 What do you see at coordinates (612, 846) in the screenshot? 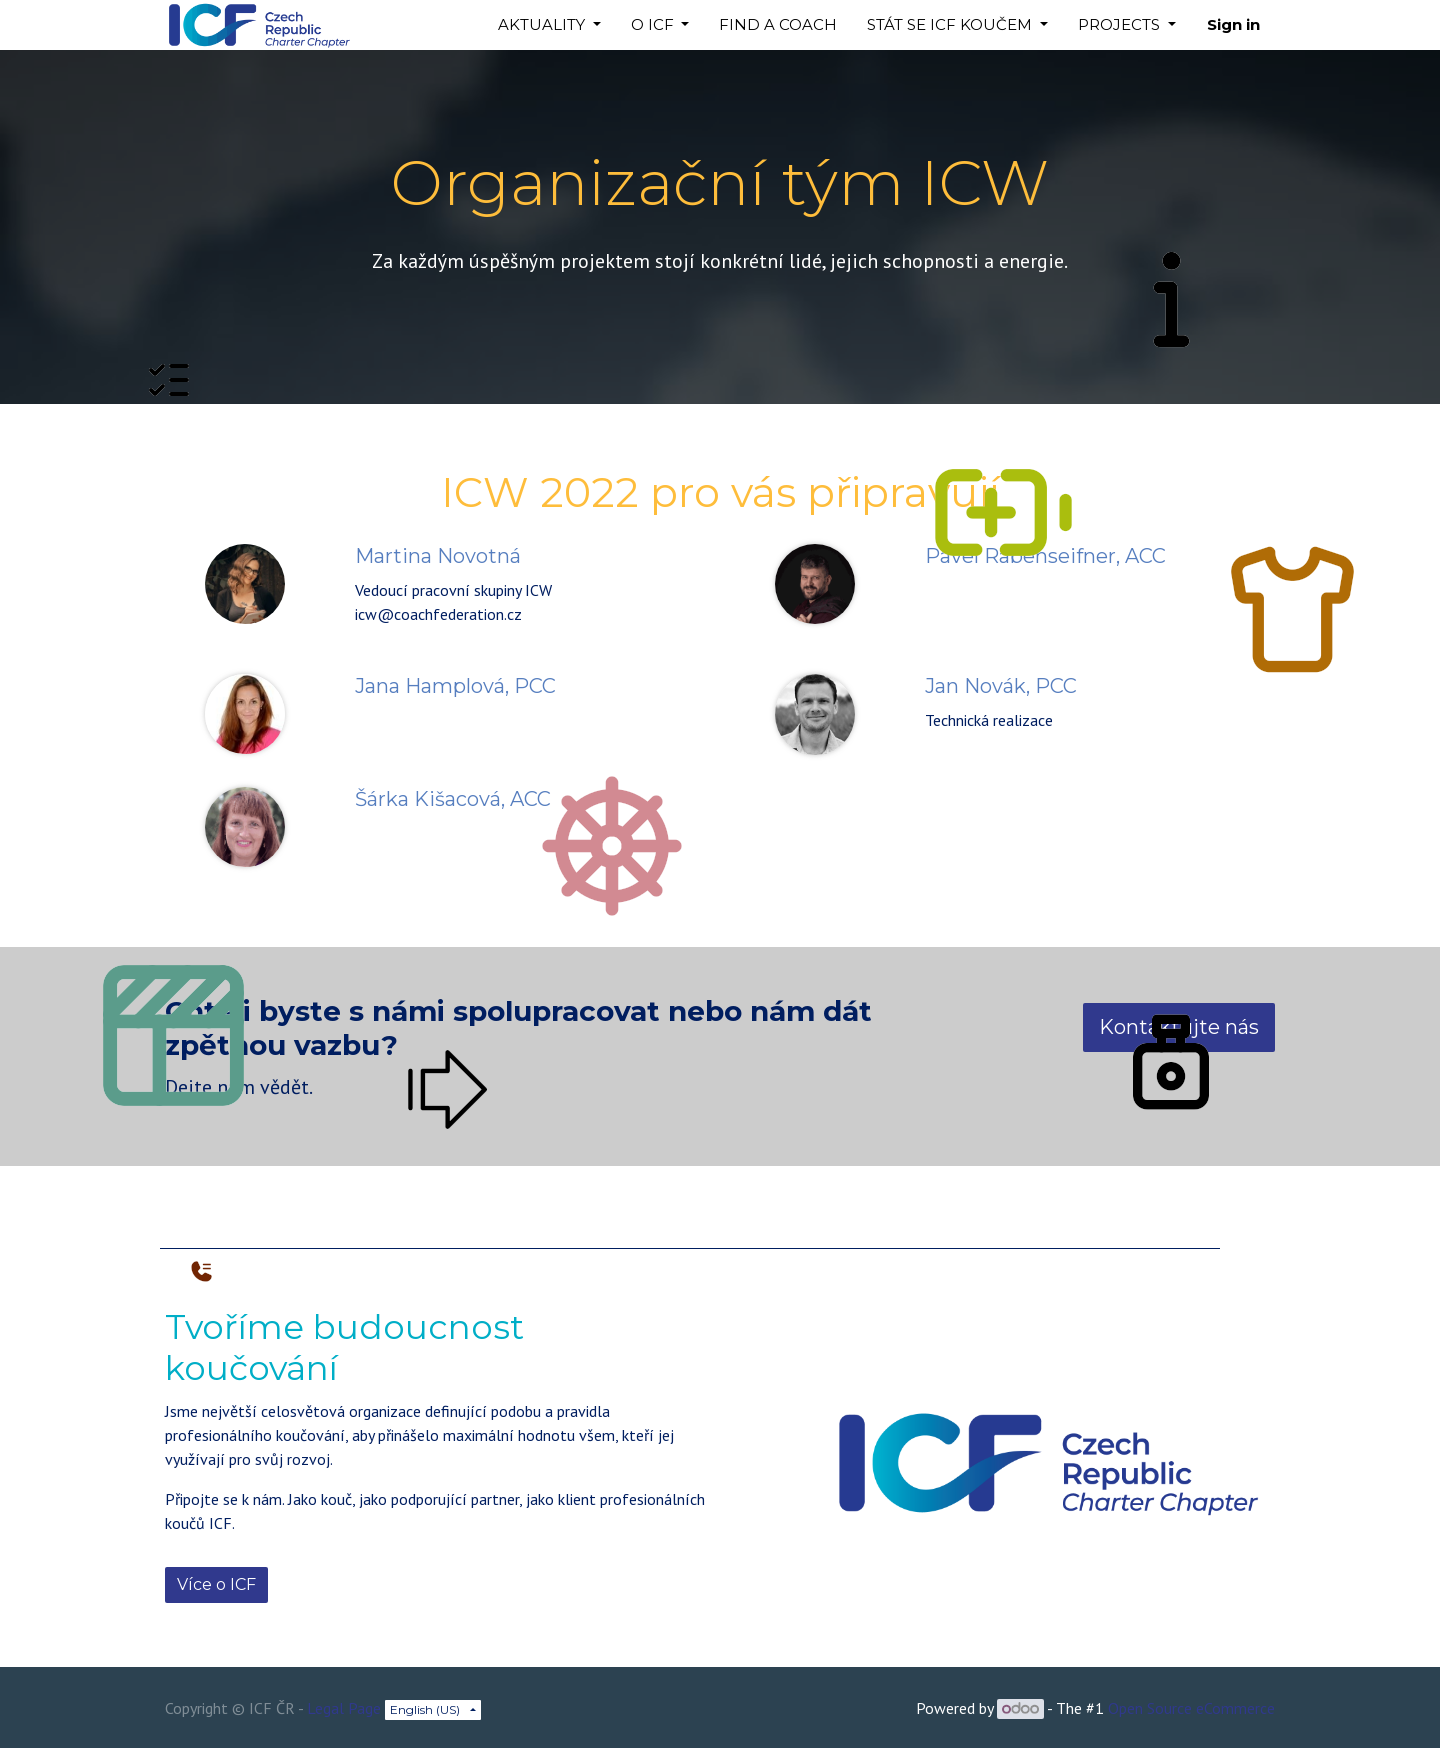
I see `navigate to steering or navigation controls` at bounding box center [612, 846].